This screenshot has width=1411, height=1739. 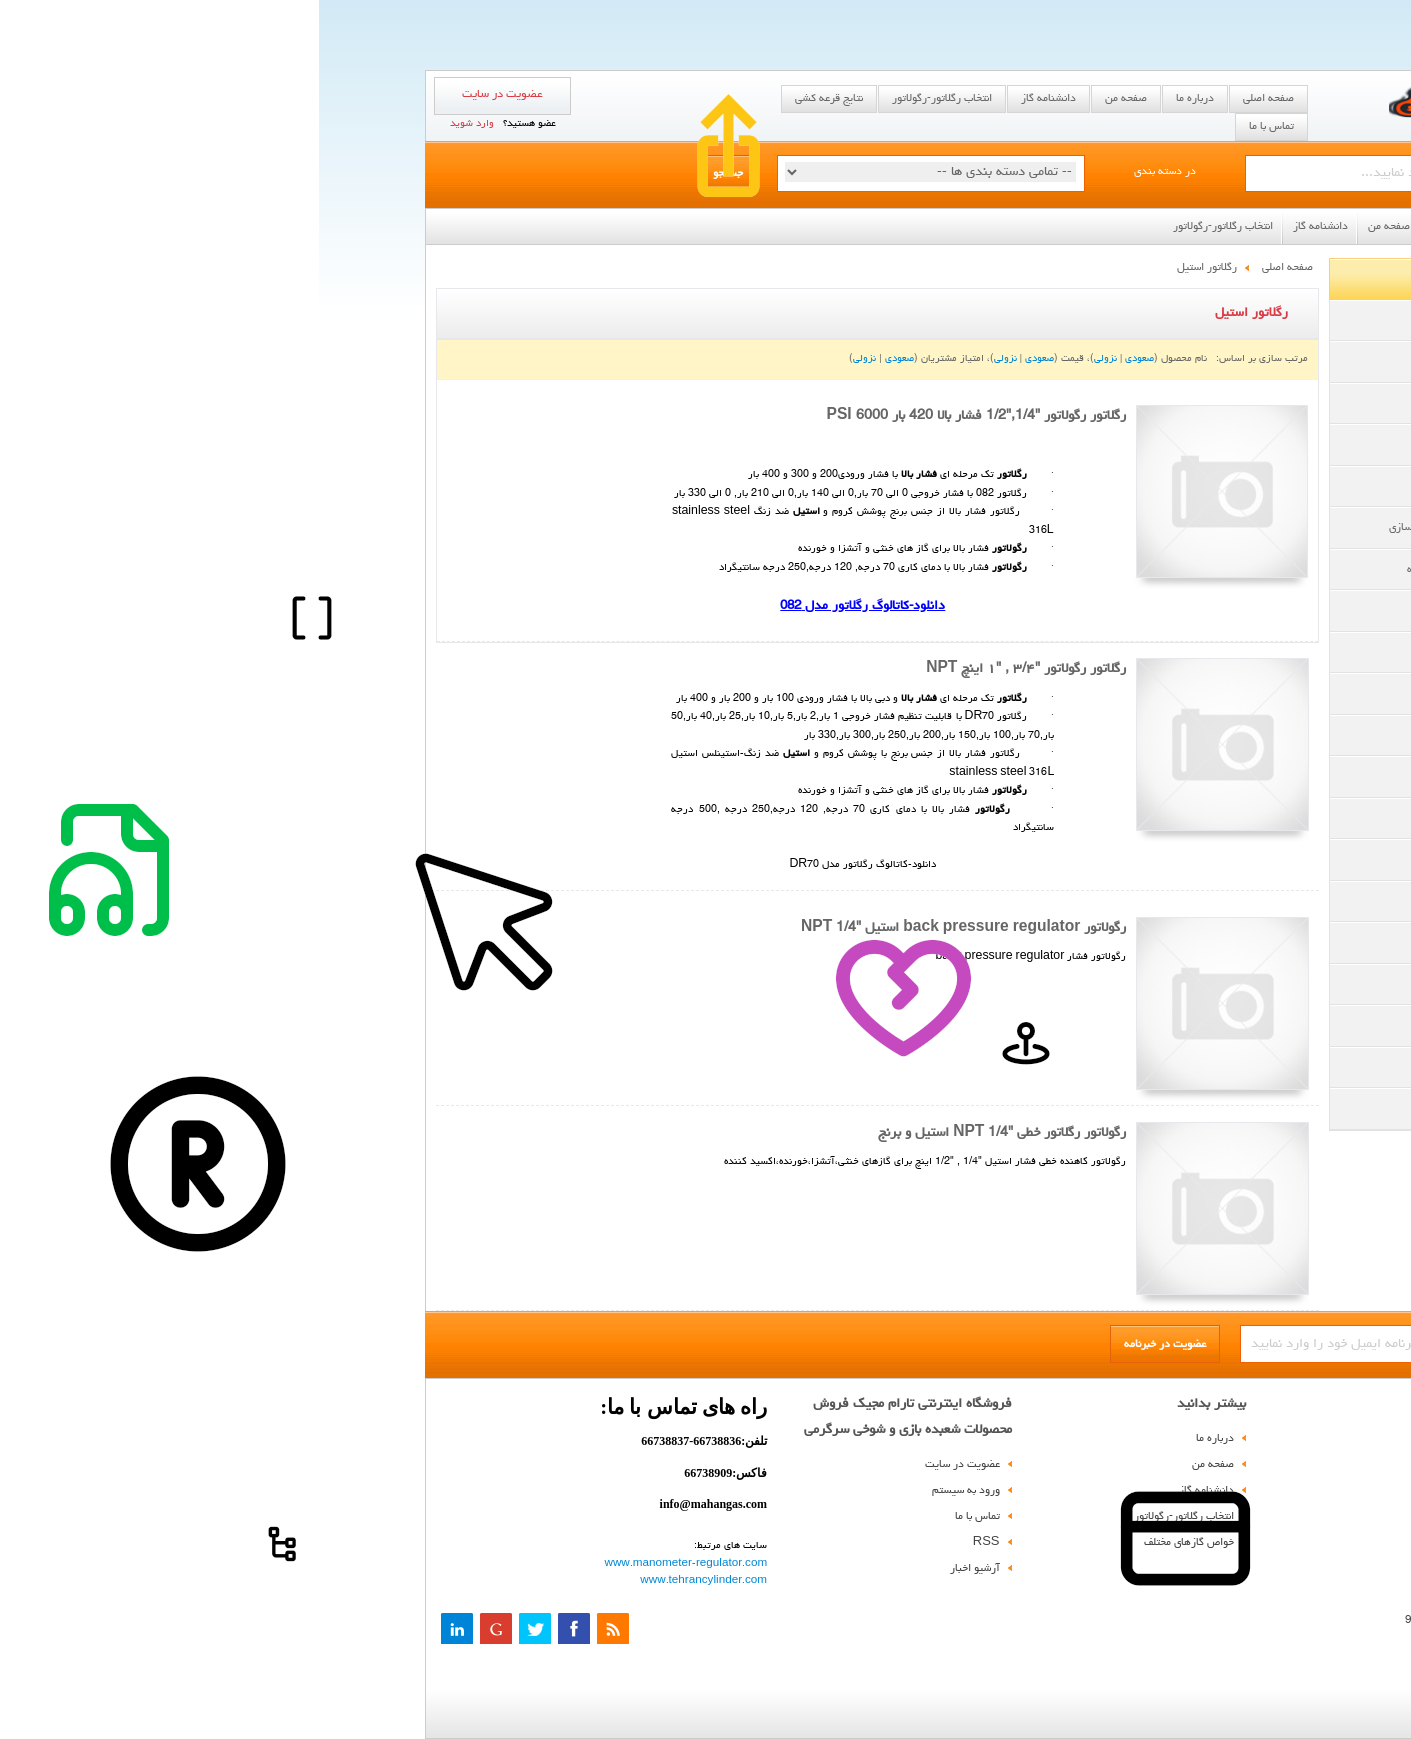 What do you see at coordinates (115, 870) in the screenshot?
I see `open an audio file` at bounding box center [115, 870].